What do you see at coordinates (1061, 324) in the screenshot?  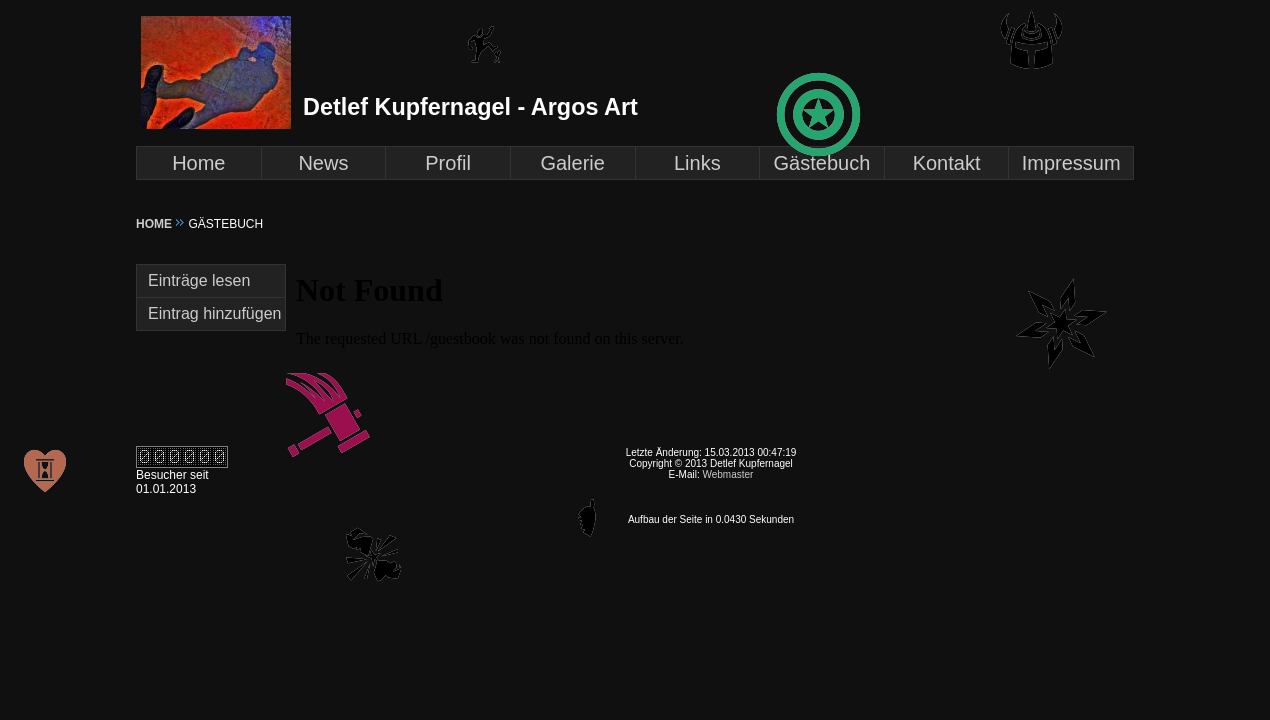 I see `mark item as favorite` at bounding box center [1061, 324].